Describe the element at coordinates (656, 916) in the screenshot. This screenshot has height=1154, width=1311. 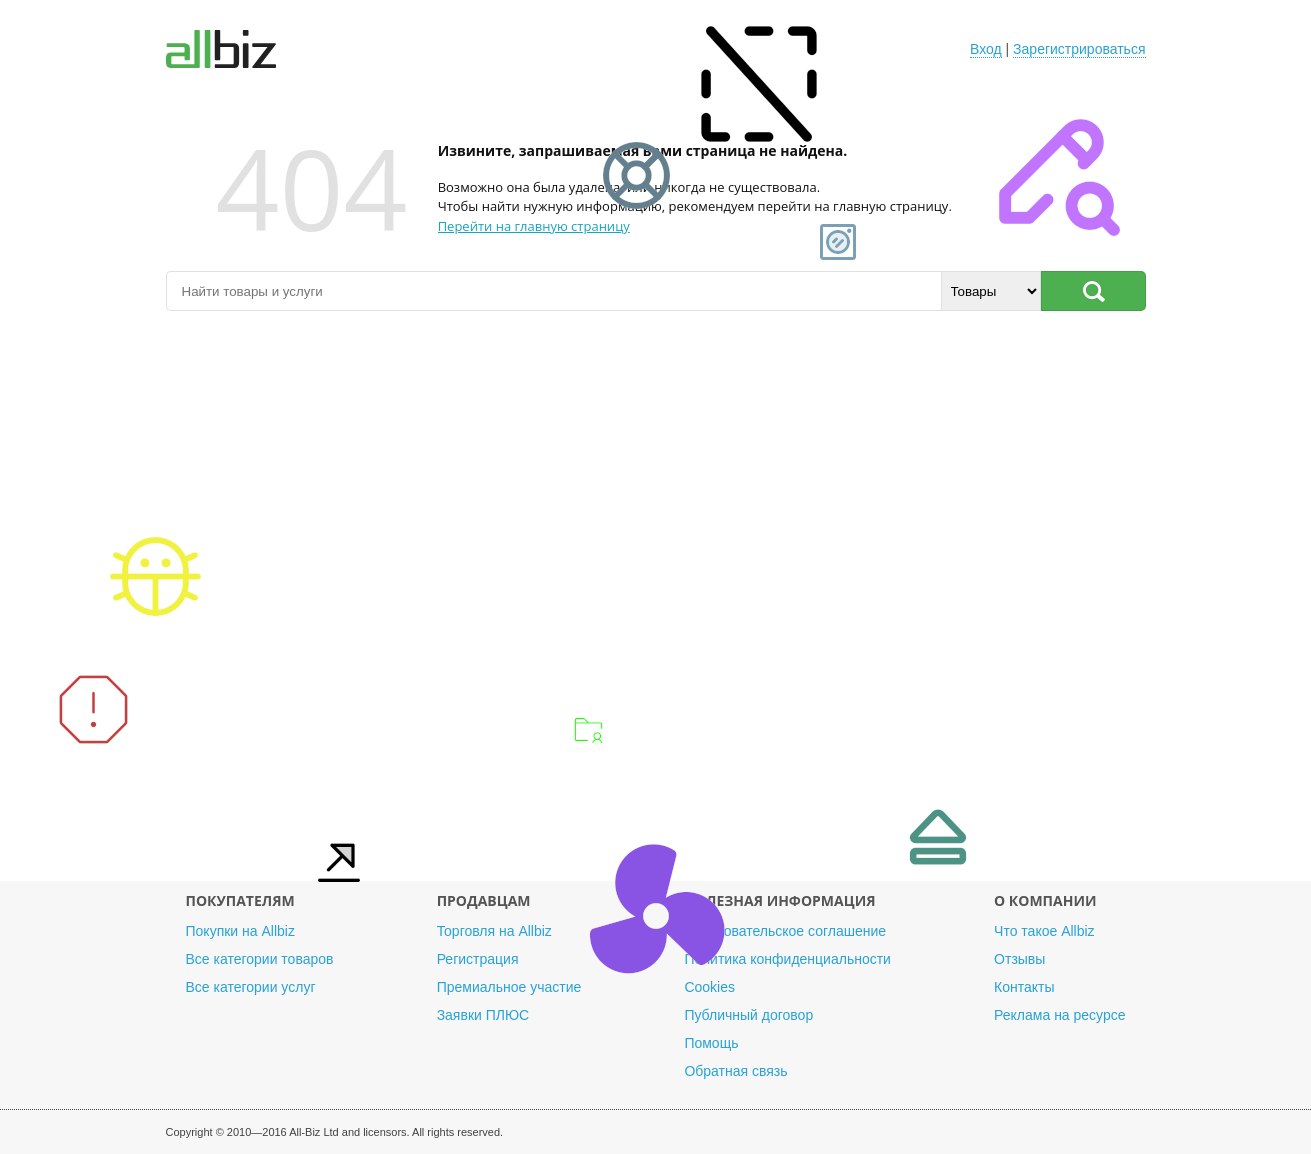
I see `adjust fan or ventilation settings` at that location.